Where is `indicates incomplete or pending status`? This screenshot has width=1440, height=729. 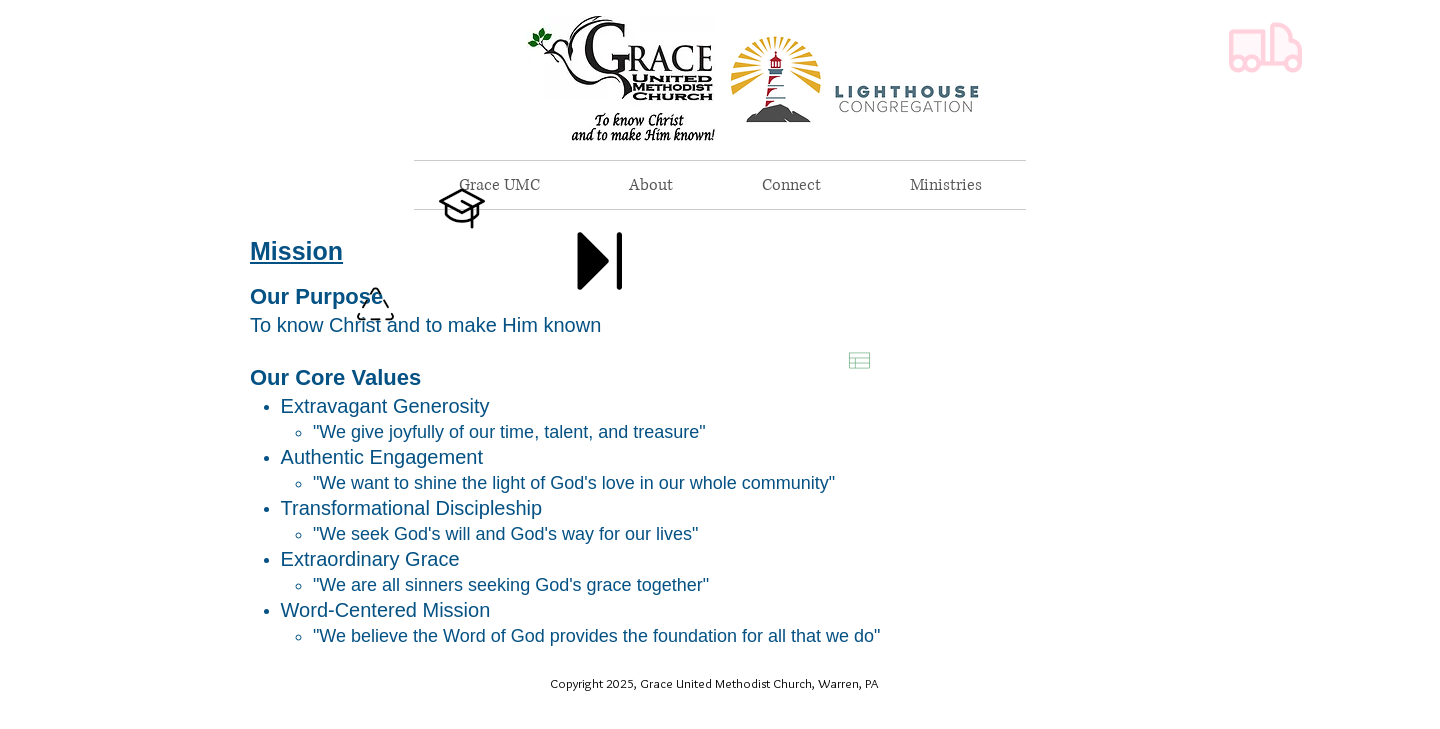 indicates incomplete or pending status is located at coordinates (375, 304).